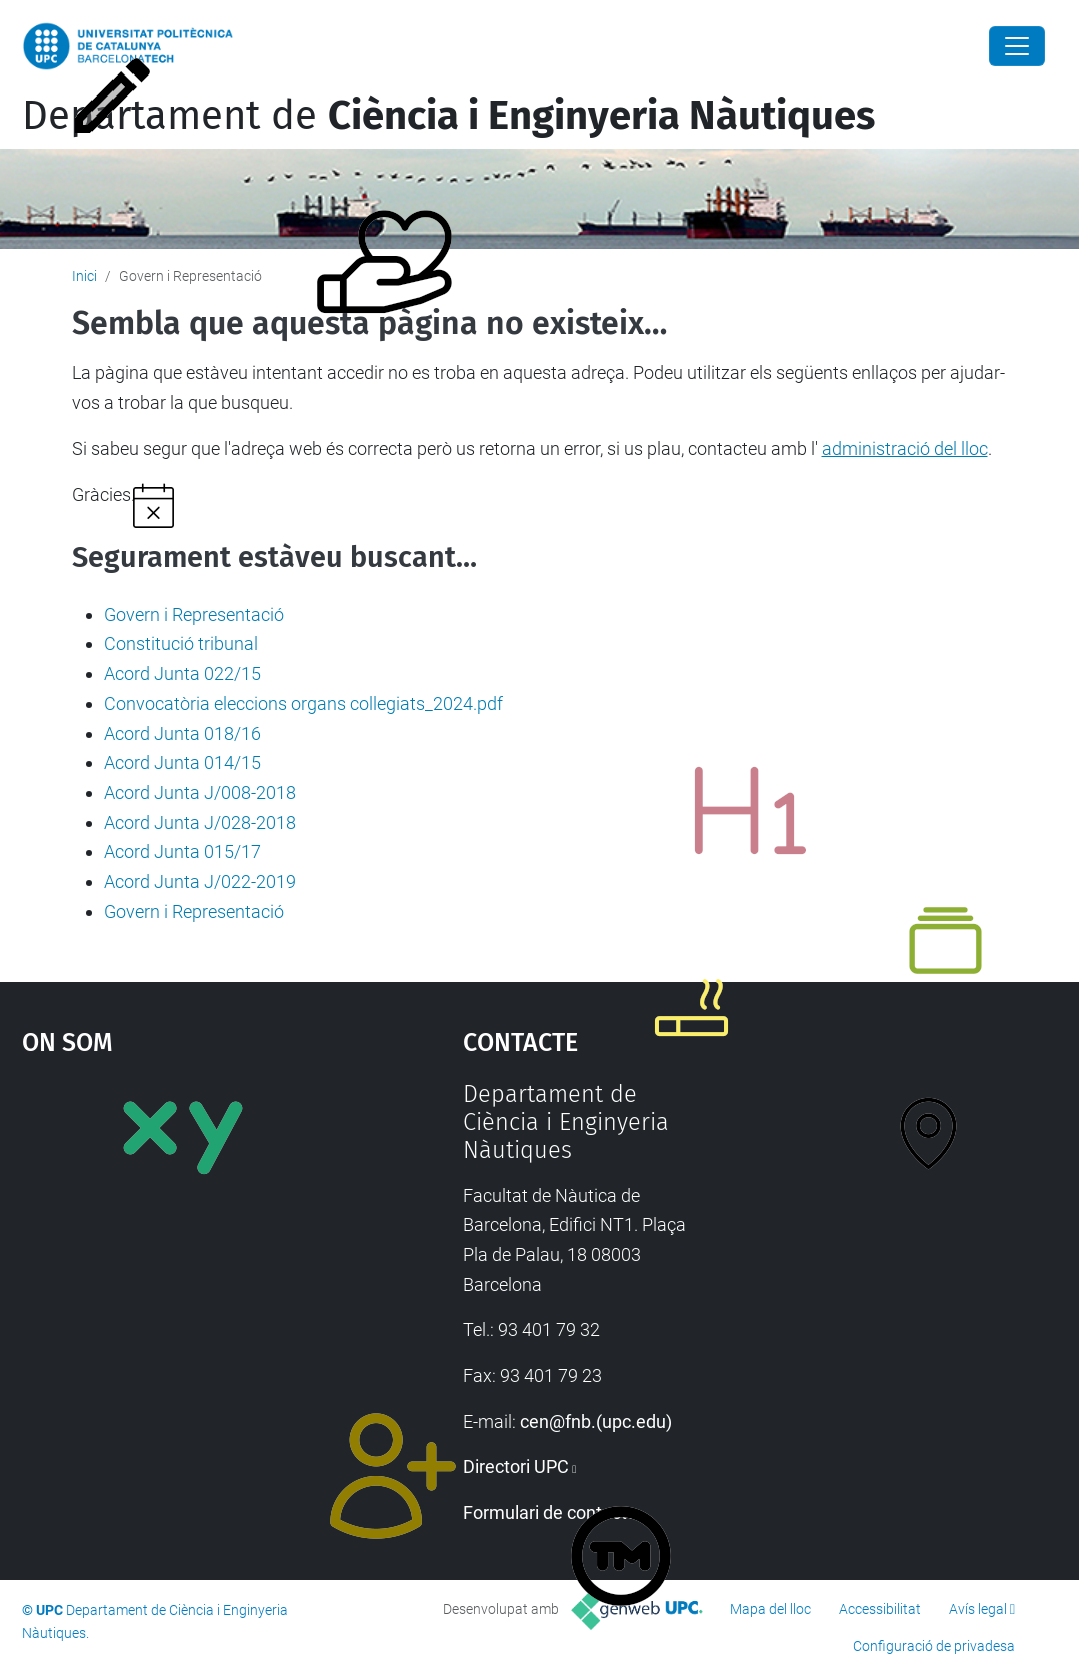  Describe the element at coordinates (153, 507) in the screenshot. I see `cancel or delete an event` at that location.